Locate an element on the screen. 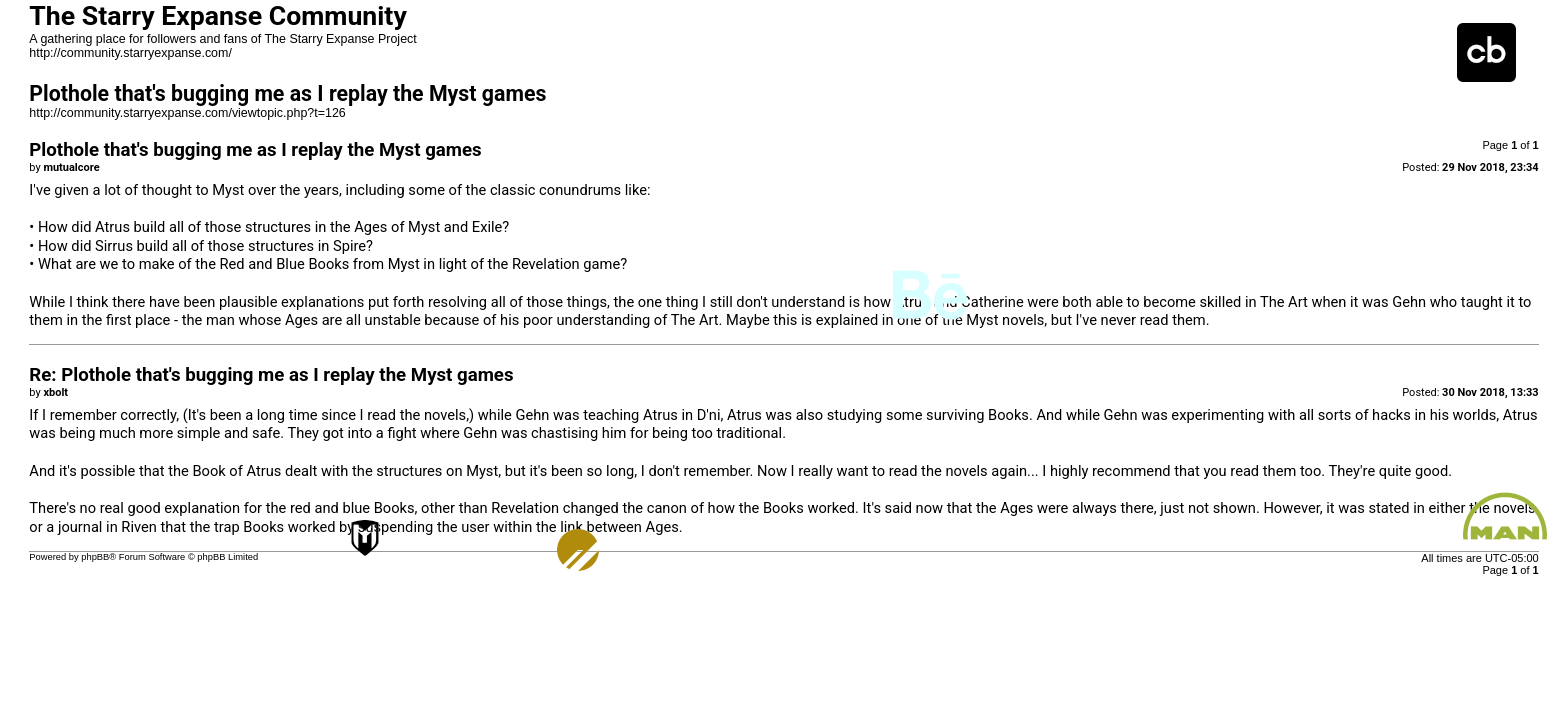 The height and width of the screenshot is (720, 1568). visit behance portfolio is located at coordinates (930, 295).